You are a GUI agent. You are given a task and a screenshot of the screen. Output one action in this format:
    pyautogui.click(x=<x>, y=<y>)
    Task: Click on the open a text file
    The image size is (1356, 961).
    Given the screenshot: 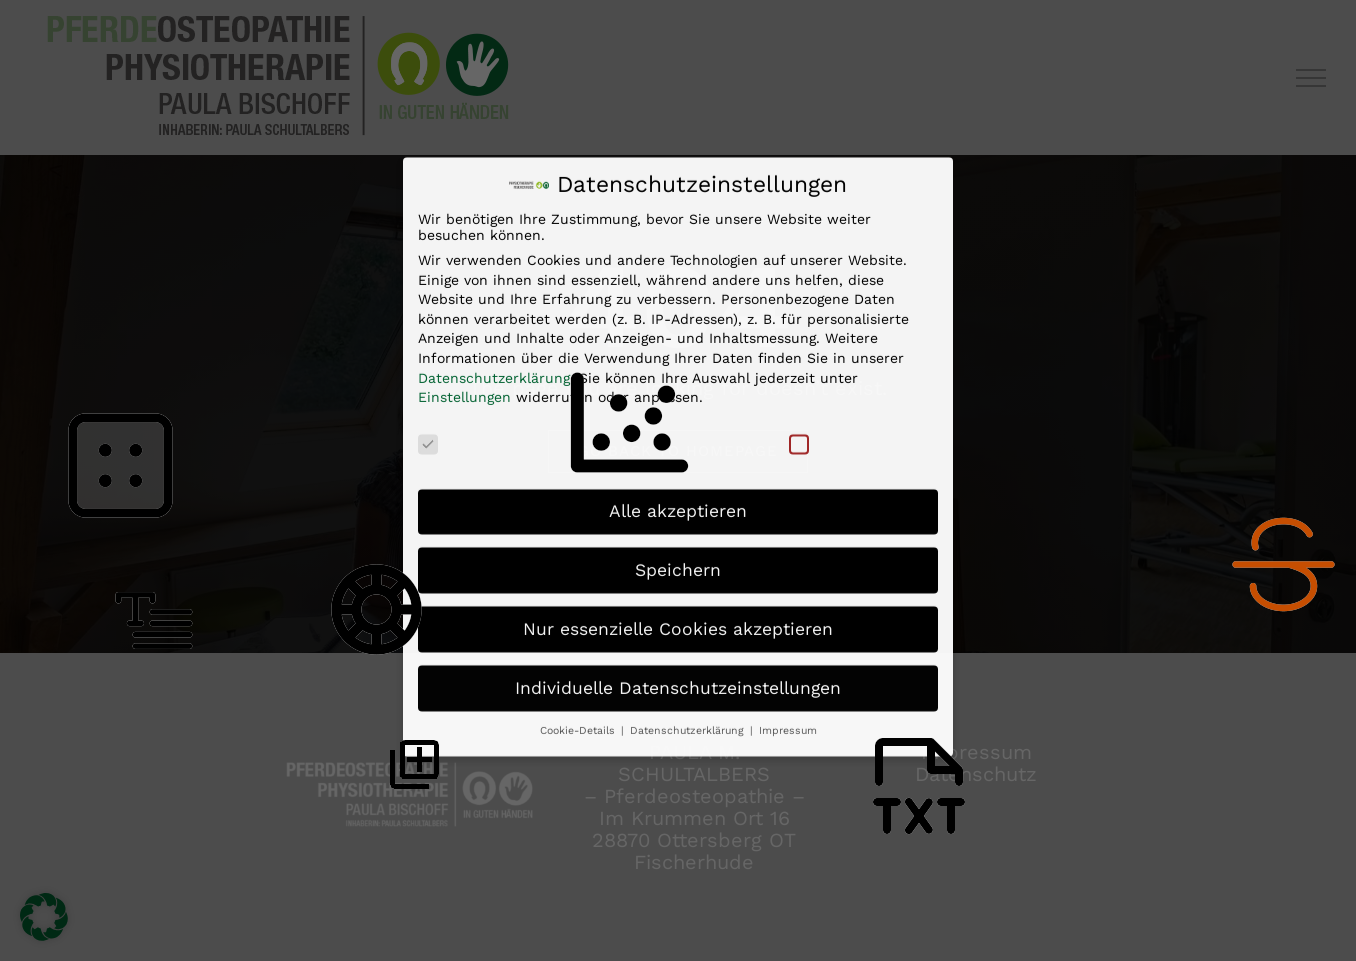 What is the action you would take?
    pyautogui.click(x=919, y=790)
    